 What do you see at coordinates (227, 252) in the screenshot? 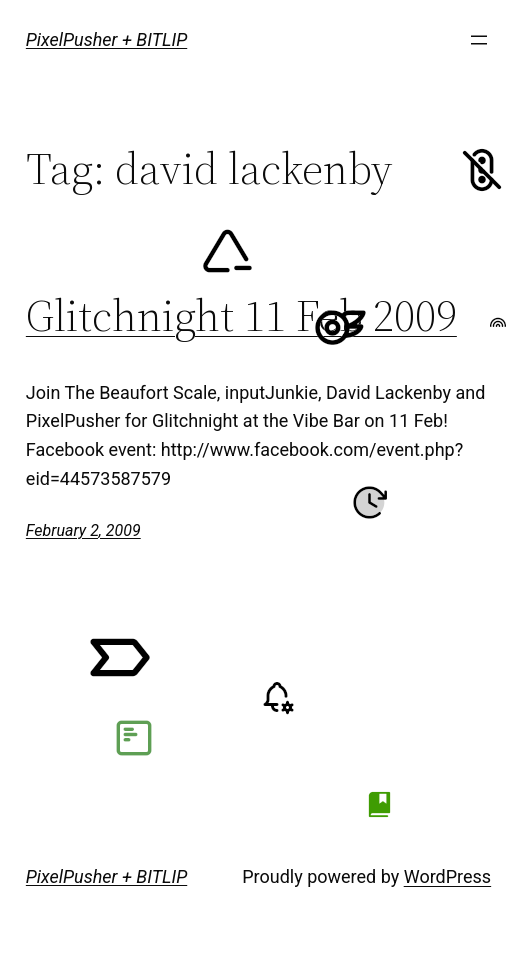
I see `decrease priority or warning level` at bounding box center [227, 252].